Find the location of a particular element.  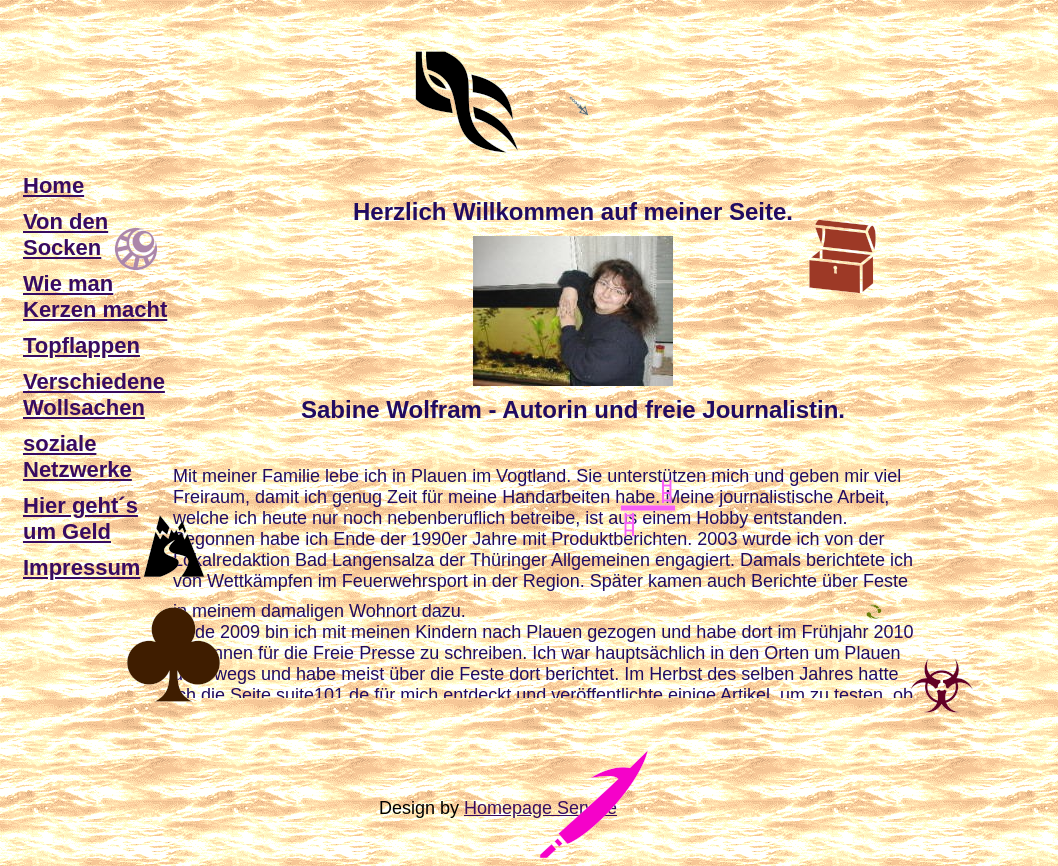

access different levels or floors is located at coordinates (648, 508).